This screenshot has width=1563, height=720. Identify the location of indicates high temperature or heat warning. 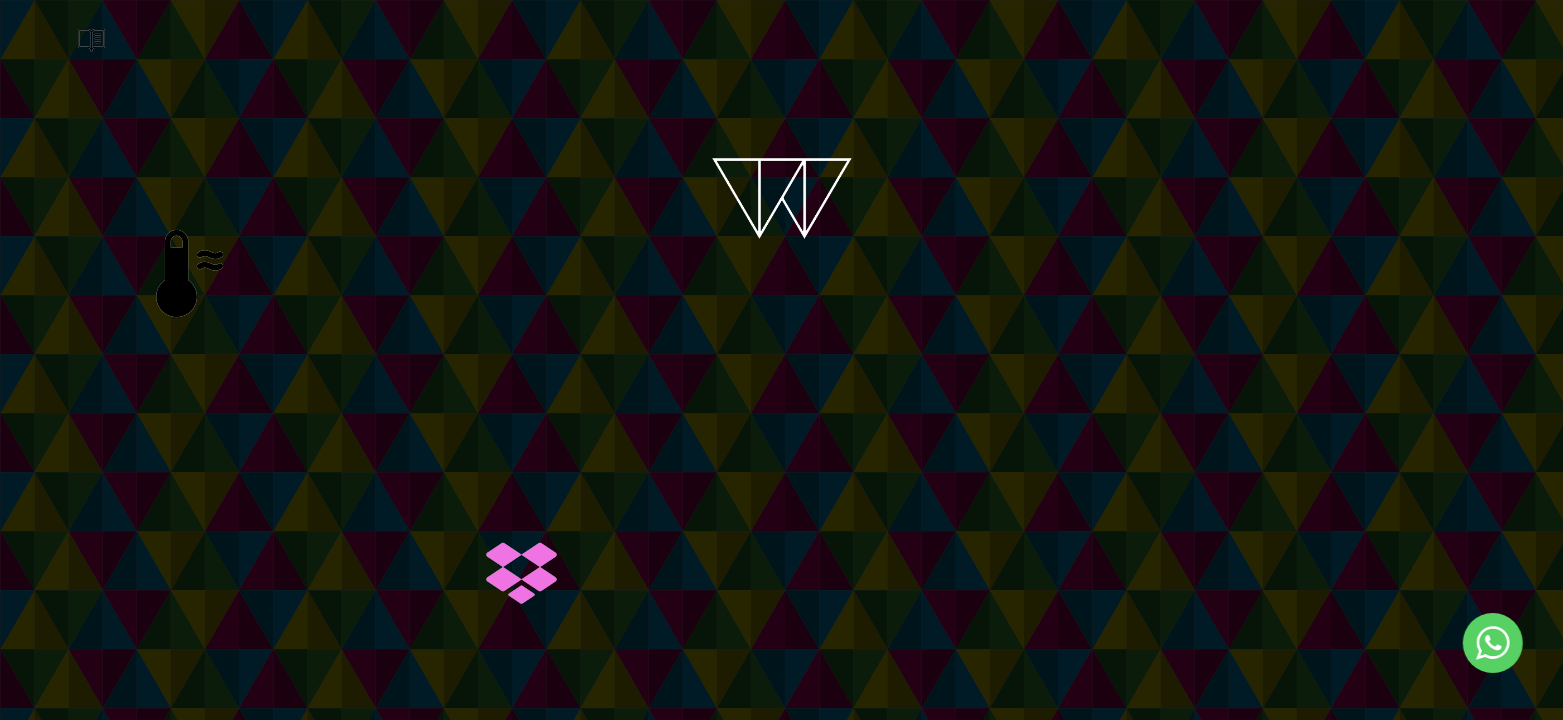
(179, 273).